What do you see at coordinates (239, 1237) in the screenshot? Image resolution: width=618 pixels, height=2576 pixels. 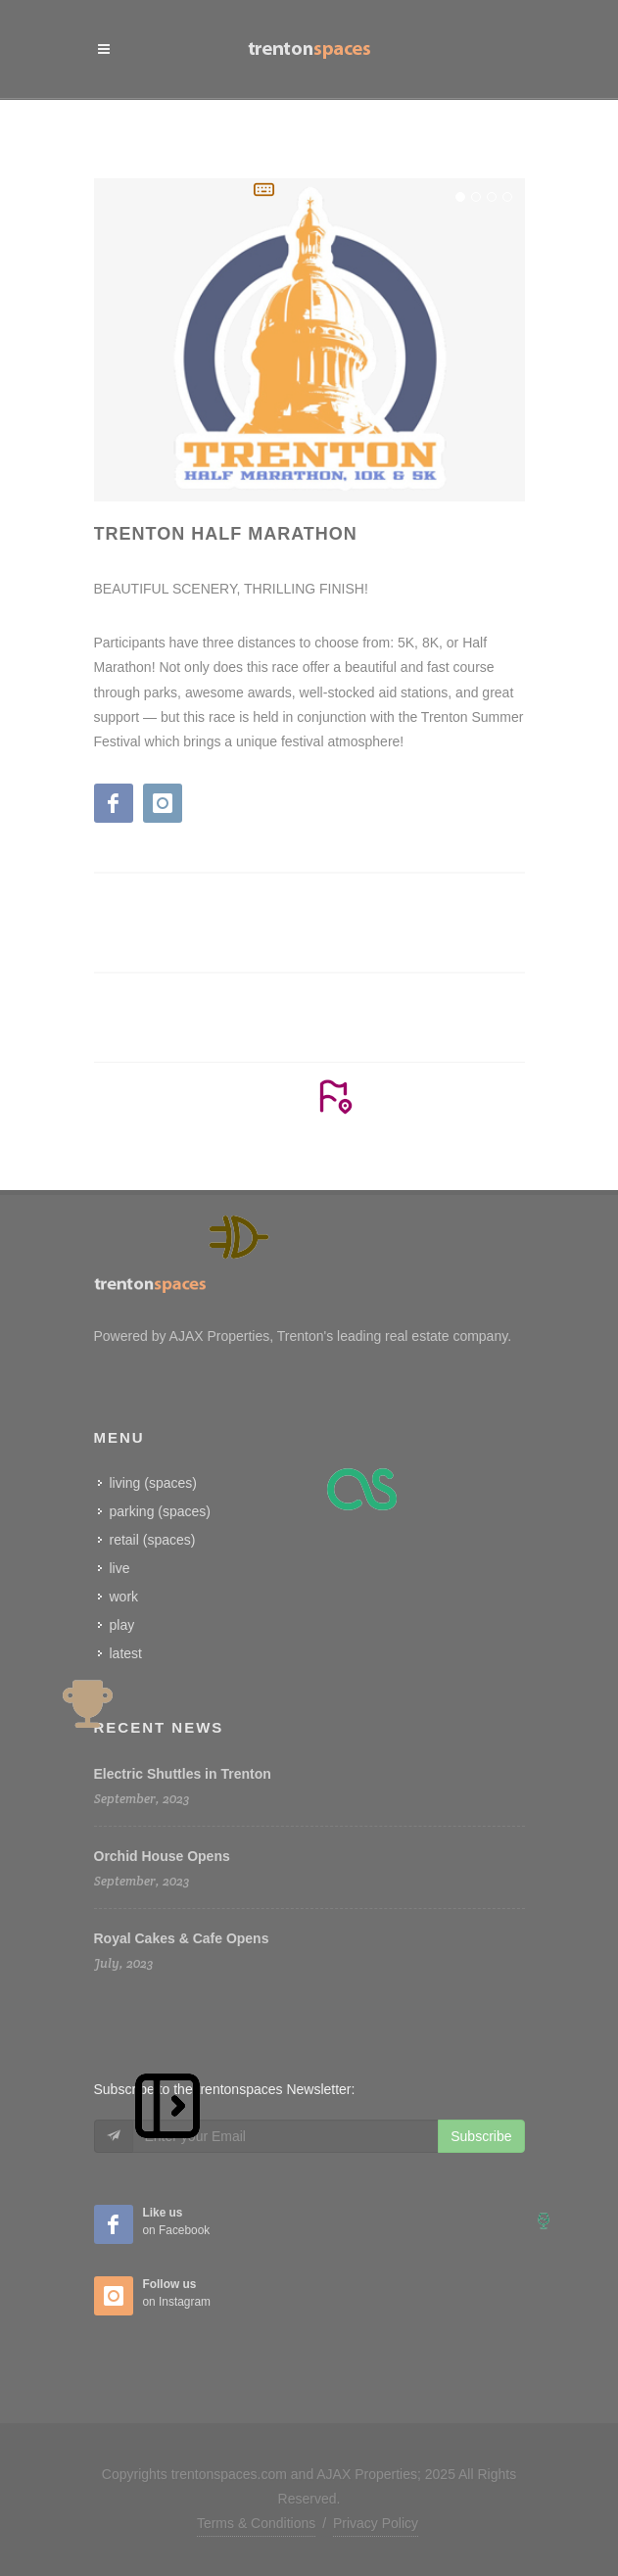 I see `XOR logic gate symbol for circuit diagrams` at bounding box center [239, 1237].